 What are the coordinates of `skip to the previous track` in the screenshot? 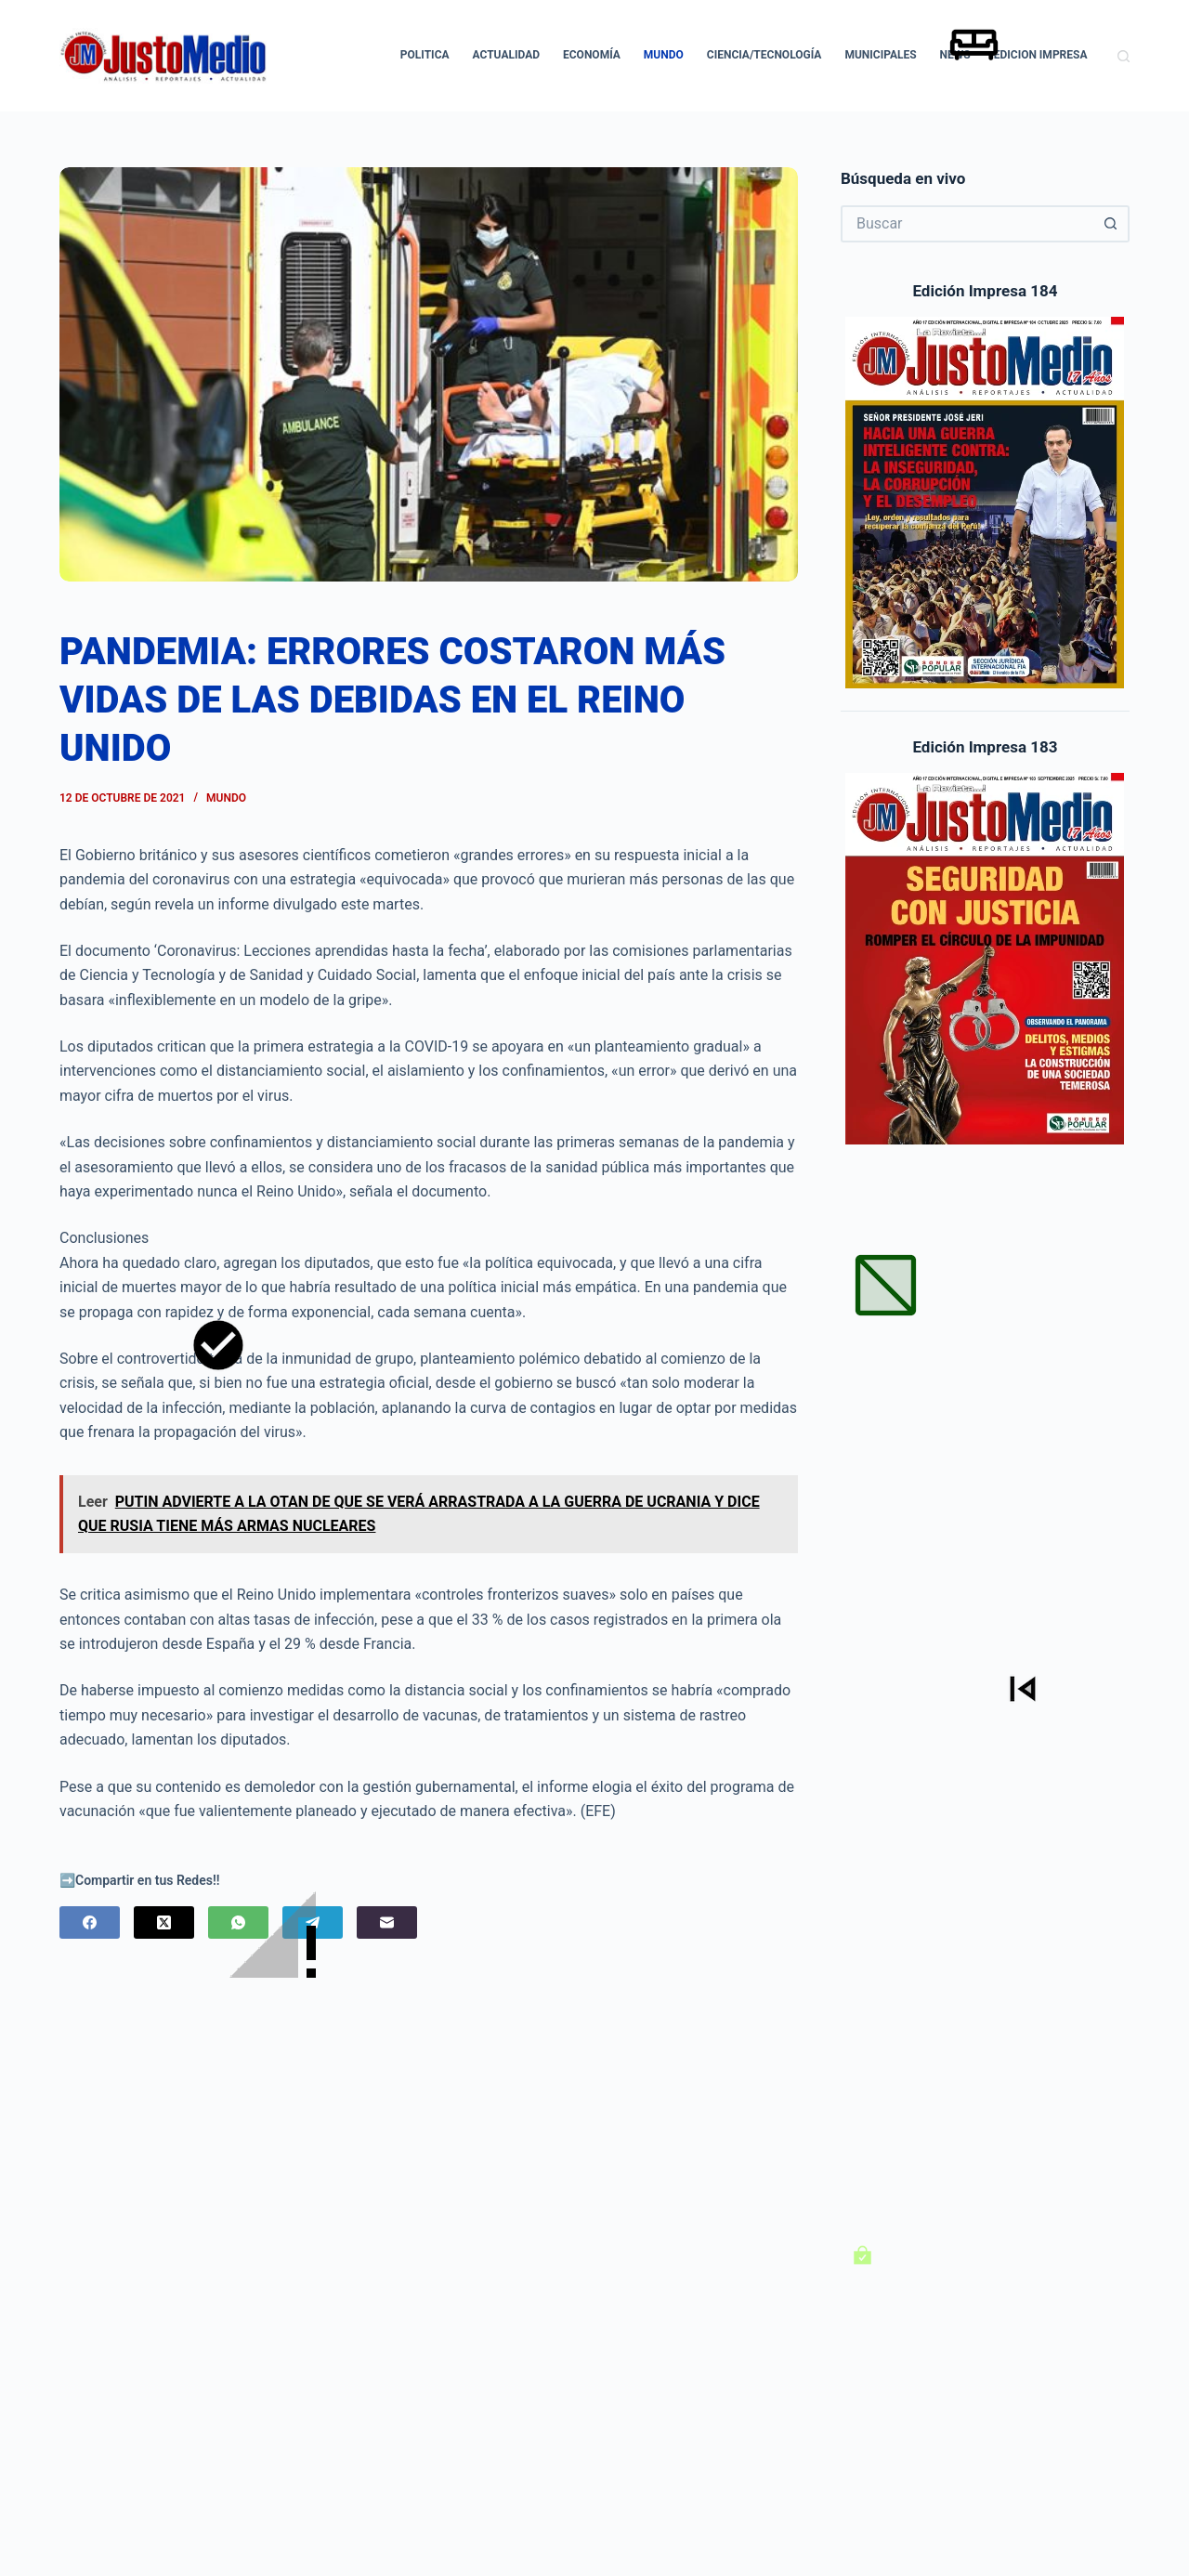 It's located at (1023, 1689).